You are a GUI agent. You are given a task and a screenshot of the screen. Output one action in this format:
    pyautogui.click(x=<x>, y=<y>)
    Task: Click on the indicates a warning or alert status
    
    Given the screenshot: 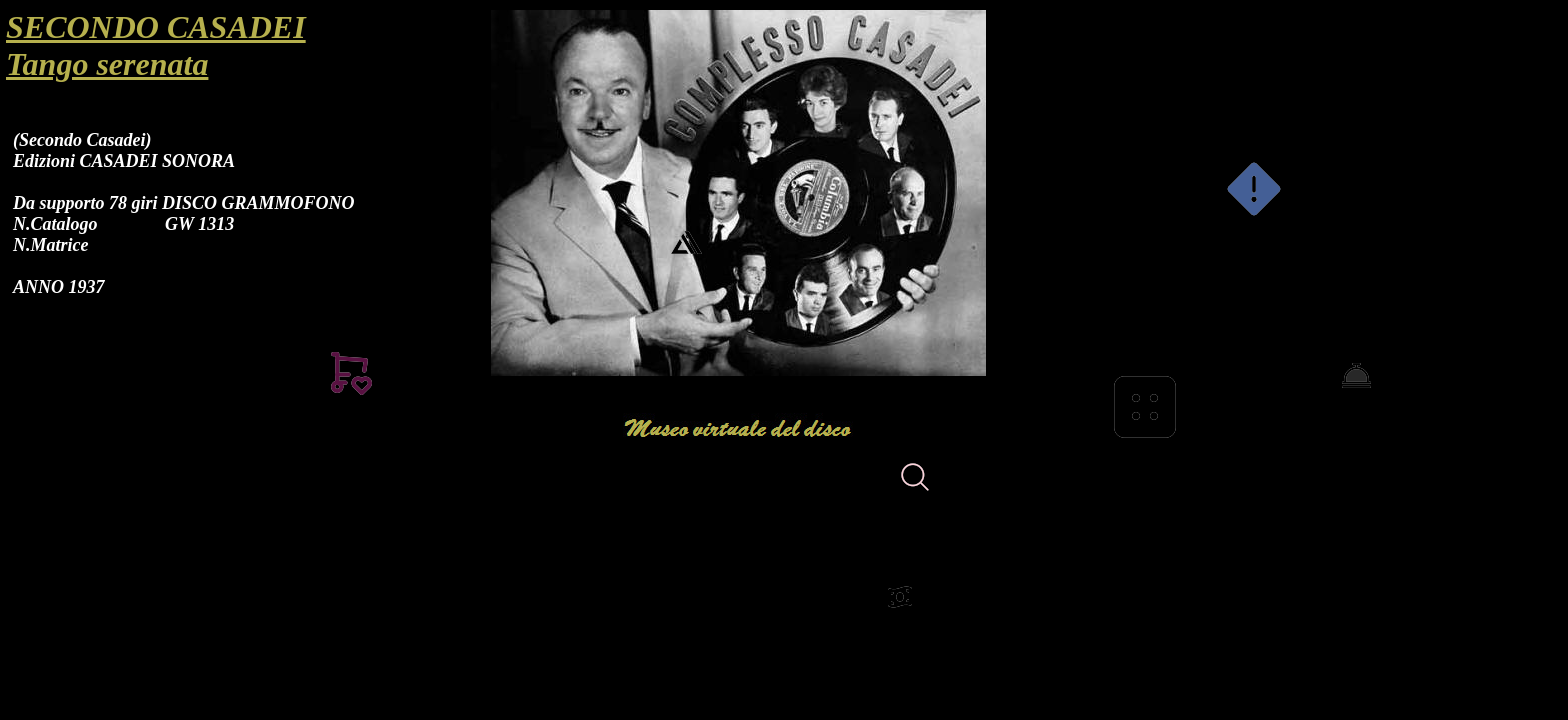 What is the action you would take?
    pyautogui.click(x=1254, y=189)
    